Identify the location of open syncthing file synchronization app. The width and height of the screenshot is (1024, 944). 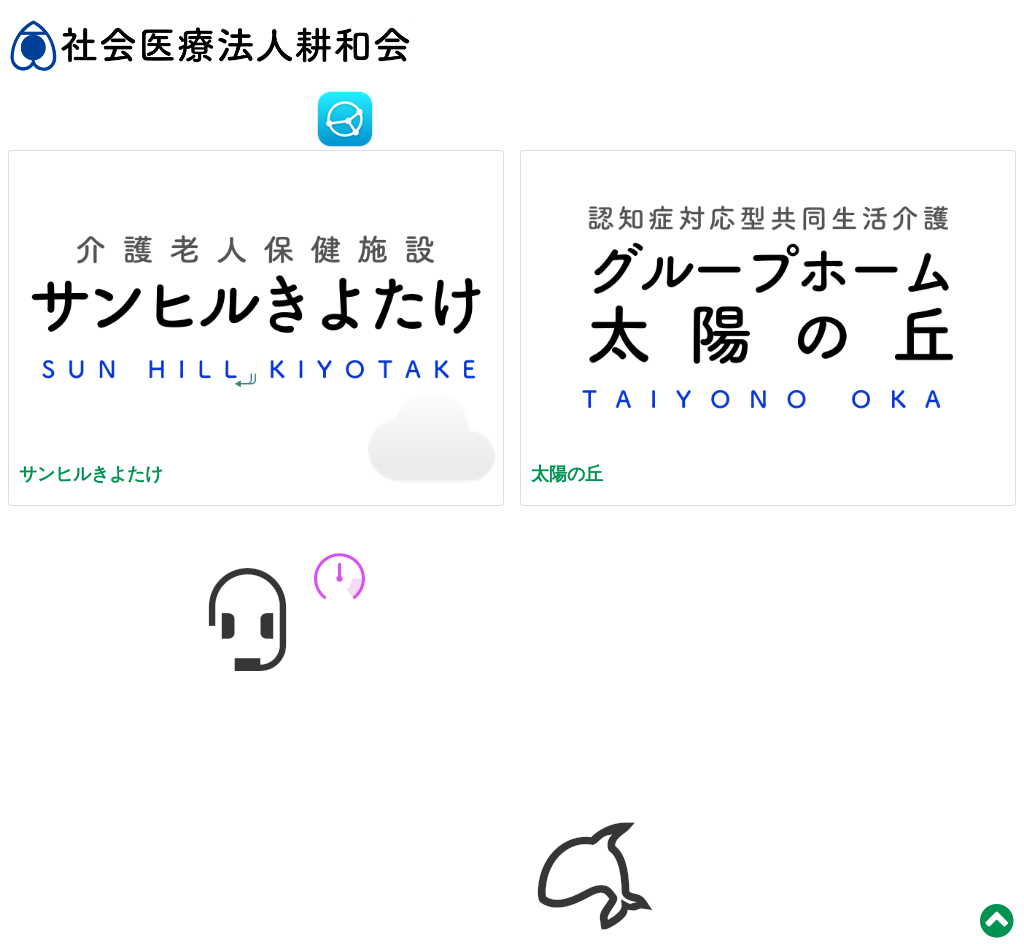
(345, 119).